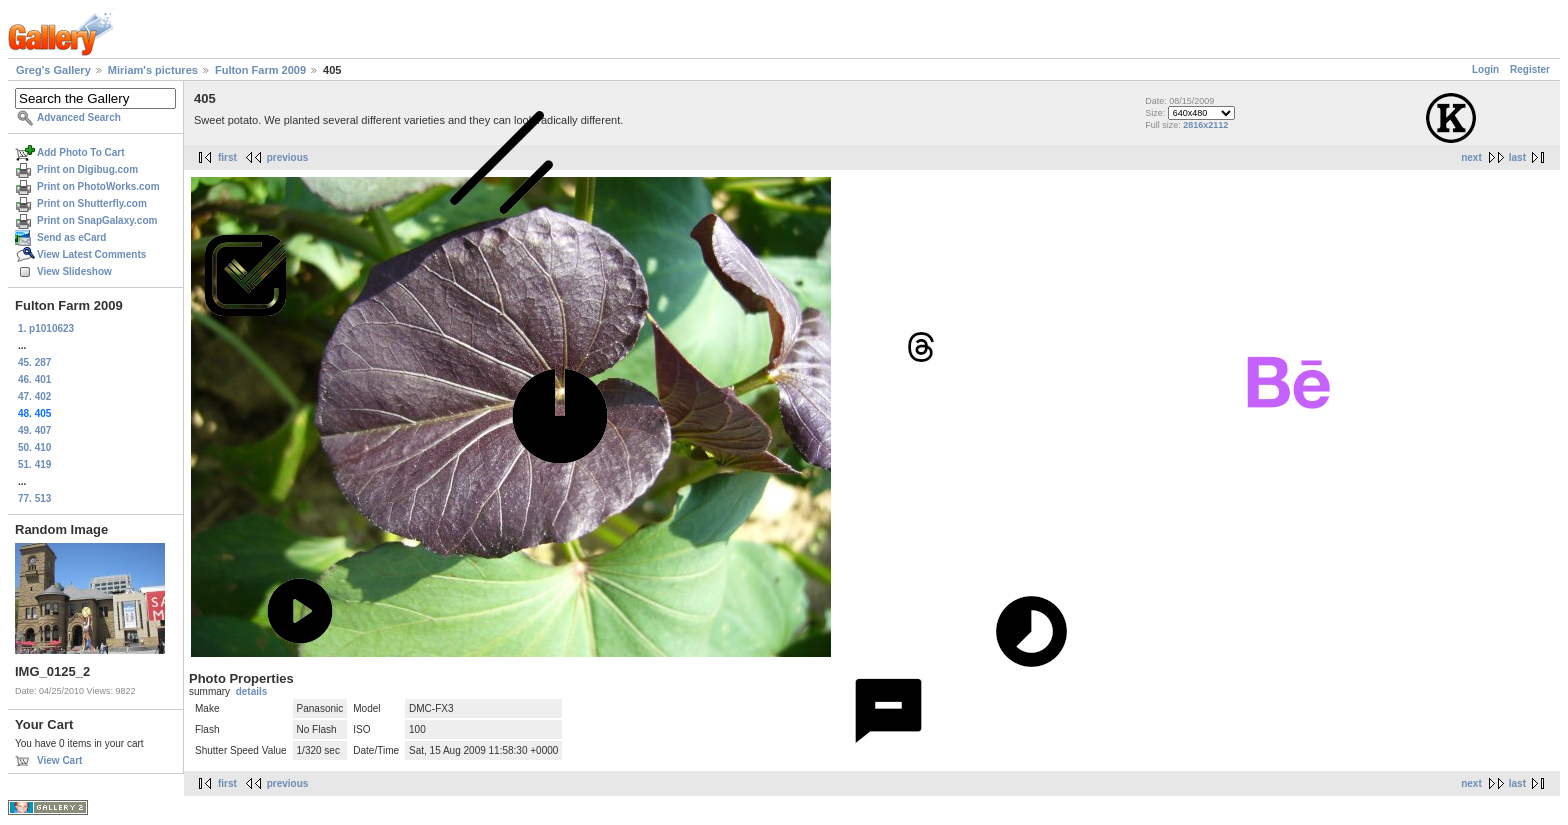 The image size is (1568, 825). I want to click on open messaging or chat, so click(888, 708).